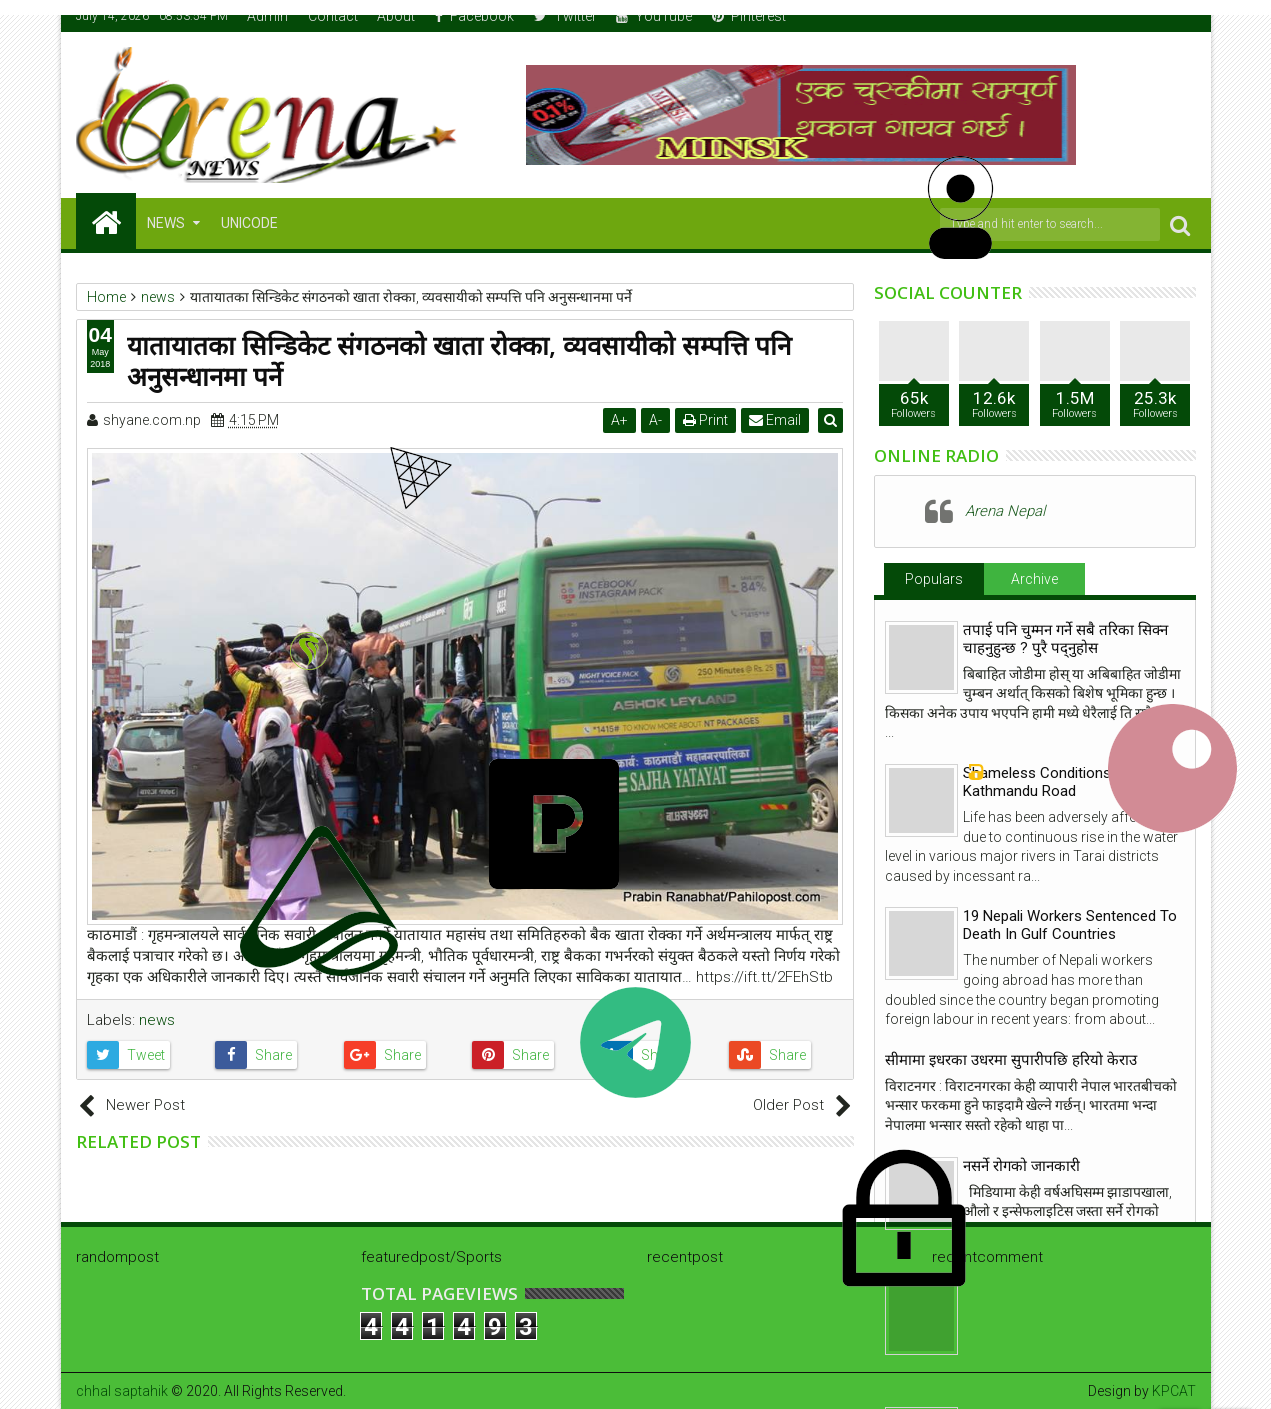  I want to click on open MetaGer search engine, so click(976, 772).